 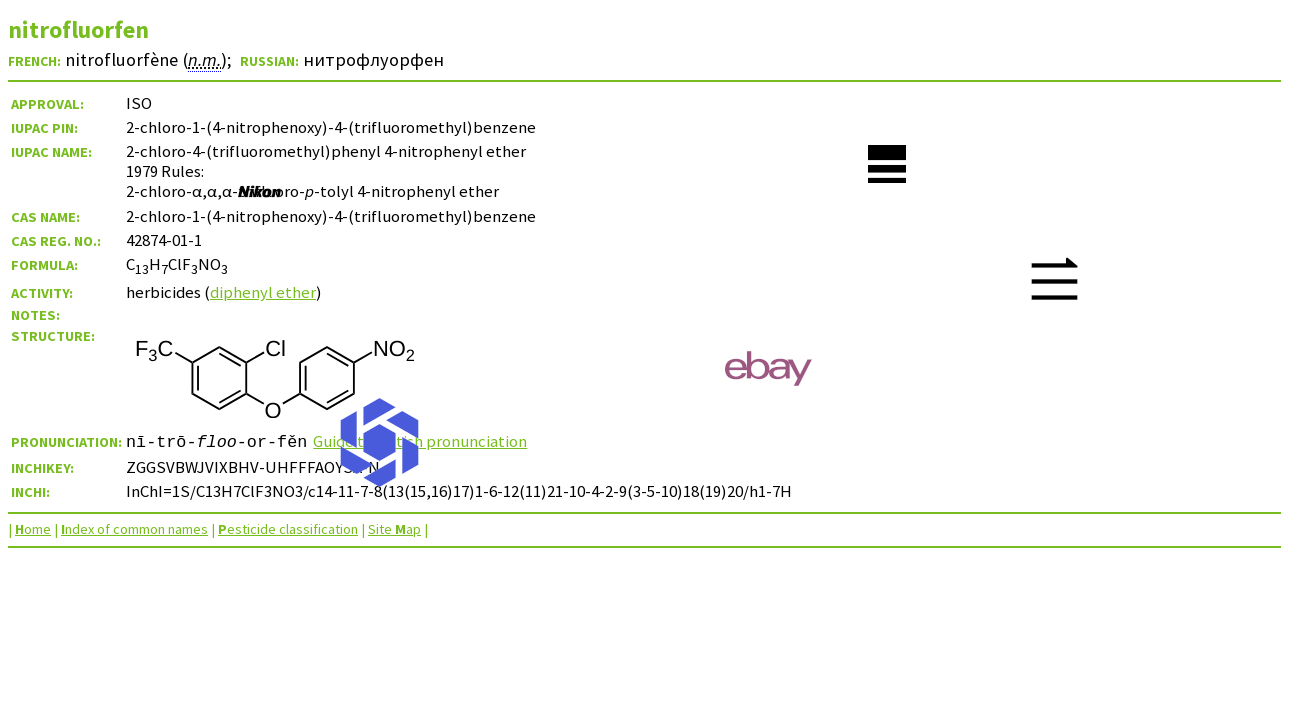 I want to click on platform.sh logo, so click(x=887, y=164).